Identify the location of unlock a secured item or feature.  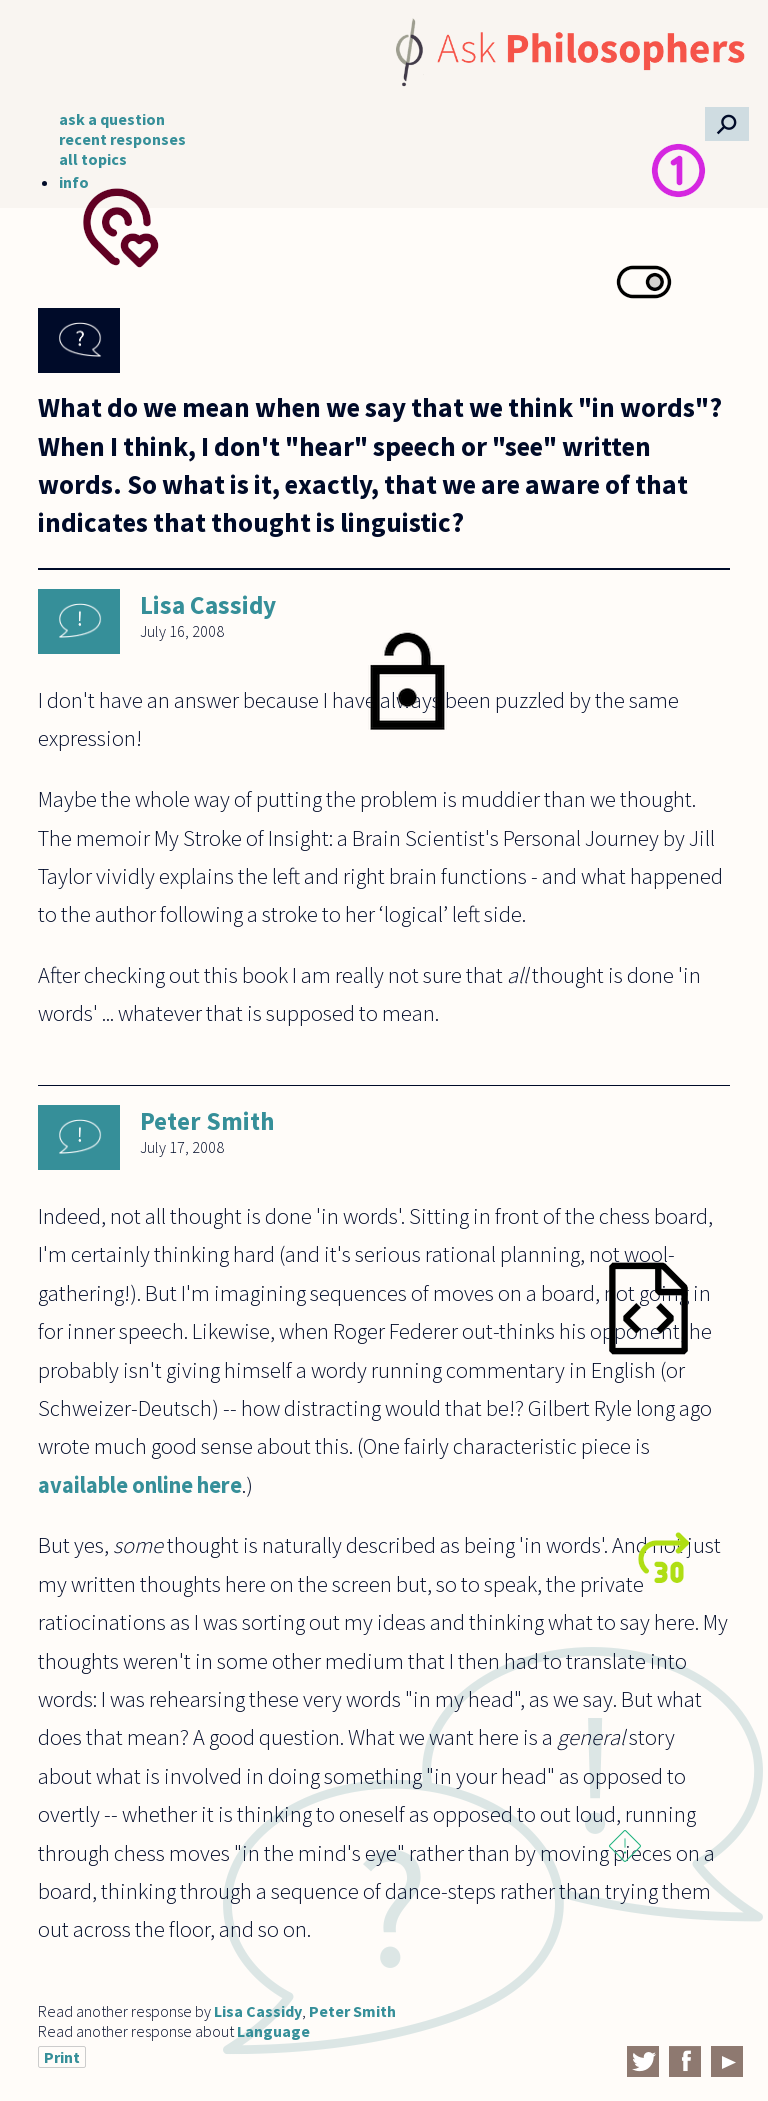
(407, 683).